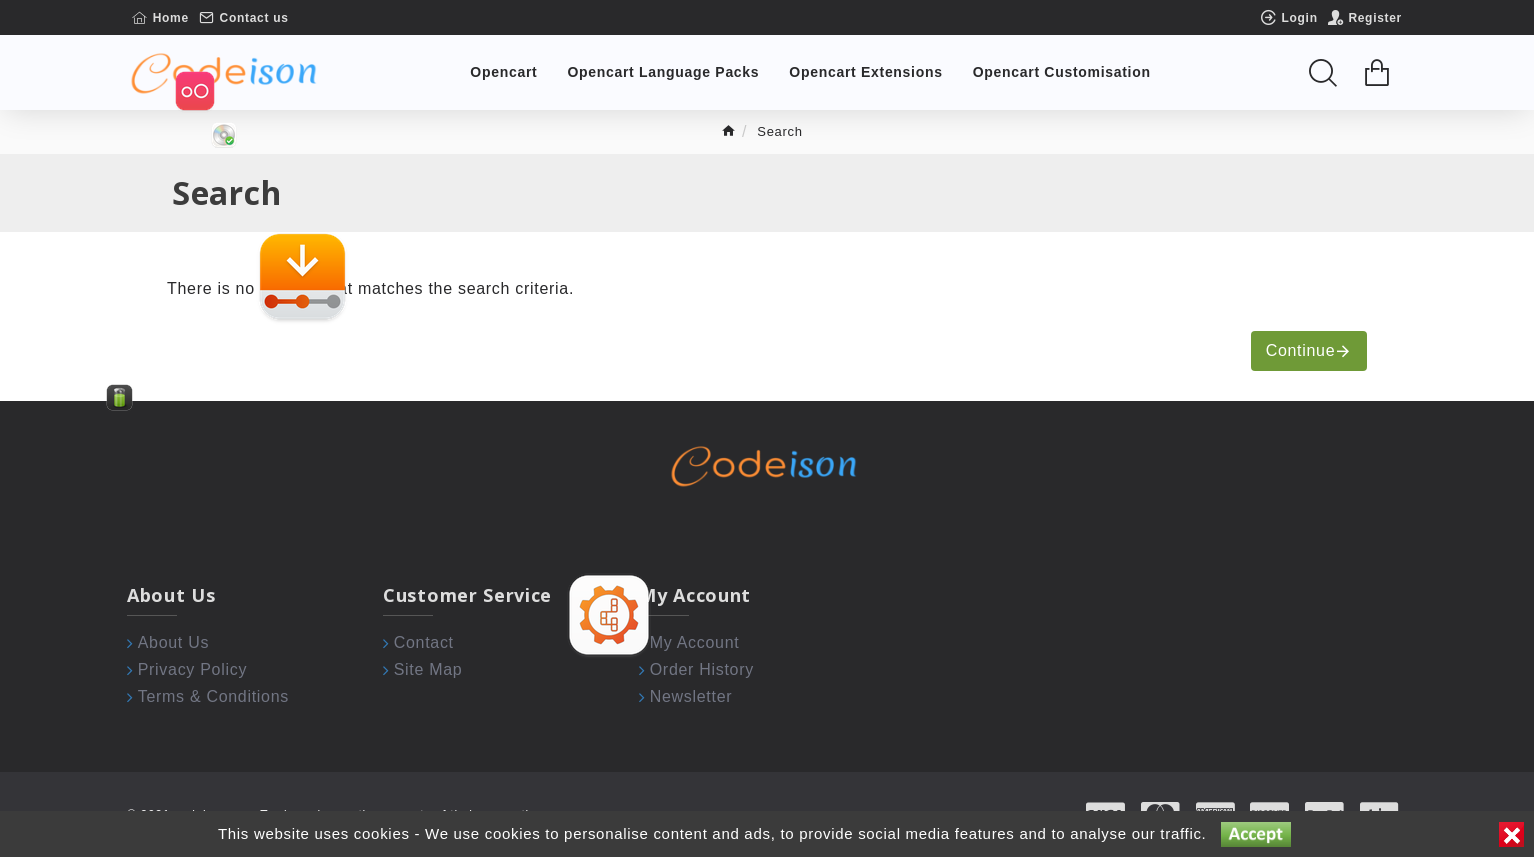 The height and width of the screenshot is (857, 1534). Describe the element at coordinates (302, 276) in the screenshot. I see `open ubiquity installer application` at that location.